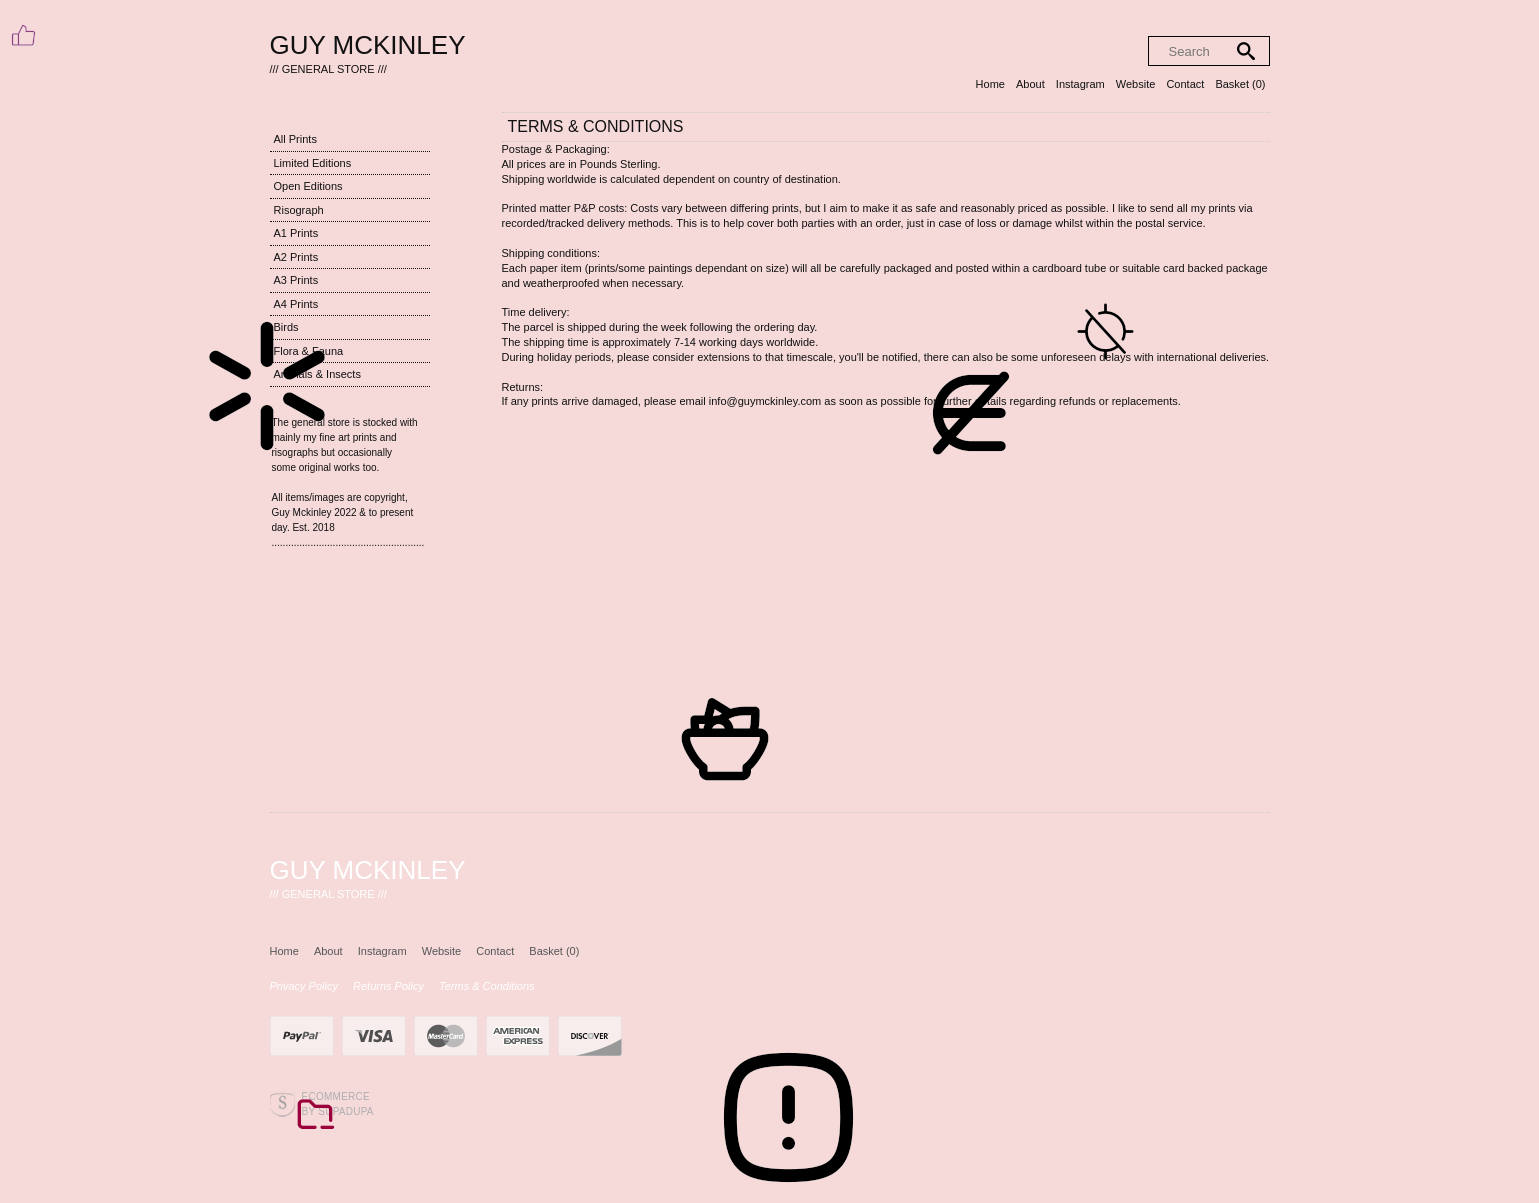  I want to click on indicates item is not part of a set or group, so click(971, 413).